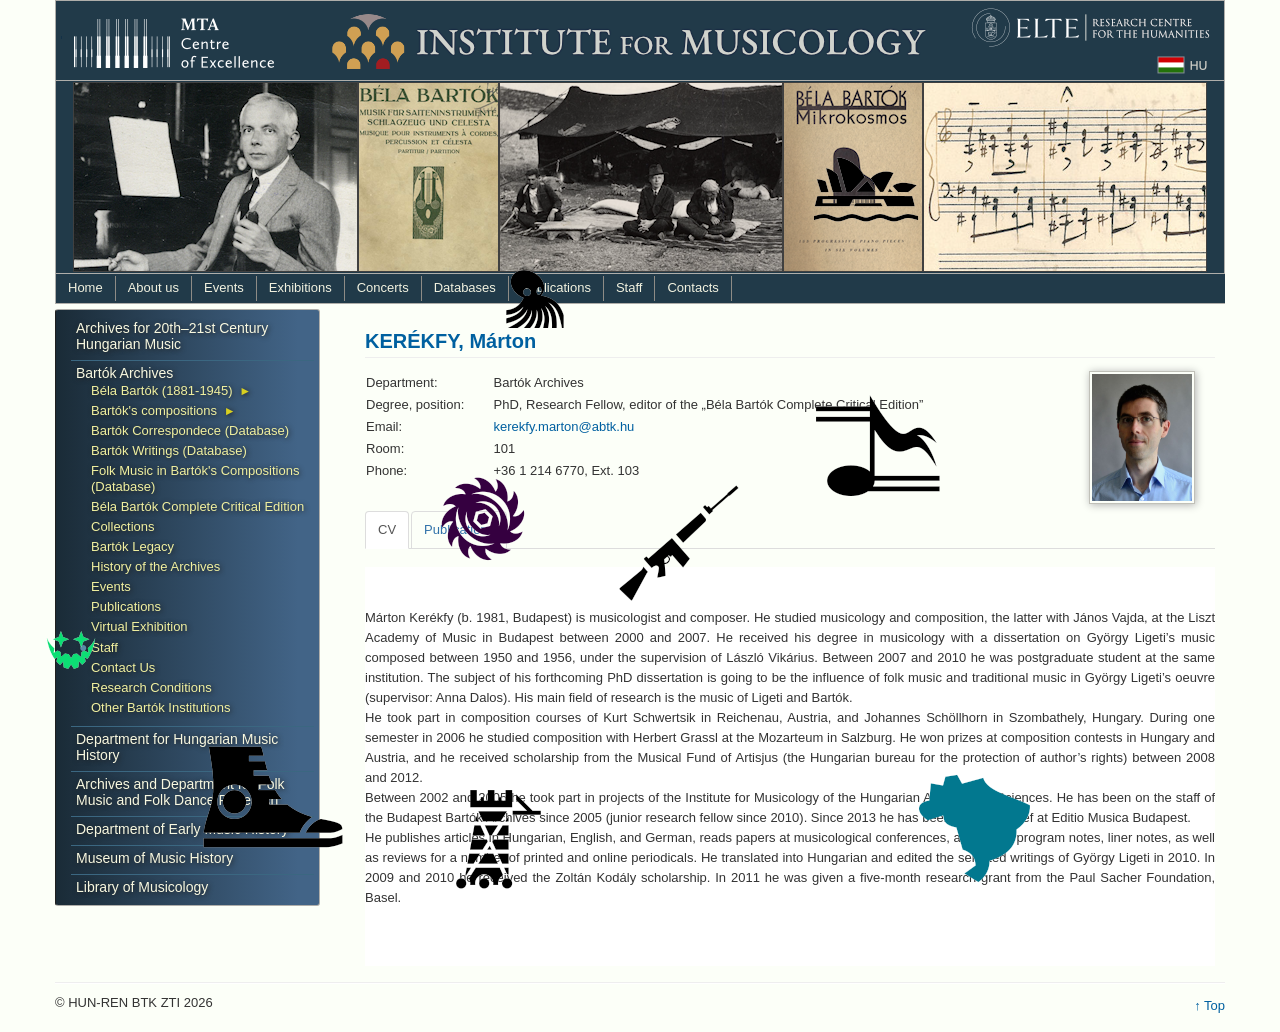 Image resolution: width=1280 pixels, height=1032 pixels. I want to click on adjust audio pitch settings, so click(877, 449).